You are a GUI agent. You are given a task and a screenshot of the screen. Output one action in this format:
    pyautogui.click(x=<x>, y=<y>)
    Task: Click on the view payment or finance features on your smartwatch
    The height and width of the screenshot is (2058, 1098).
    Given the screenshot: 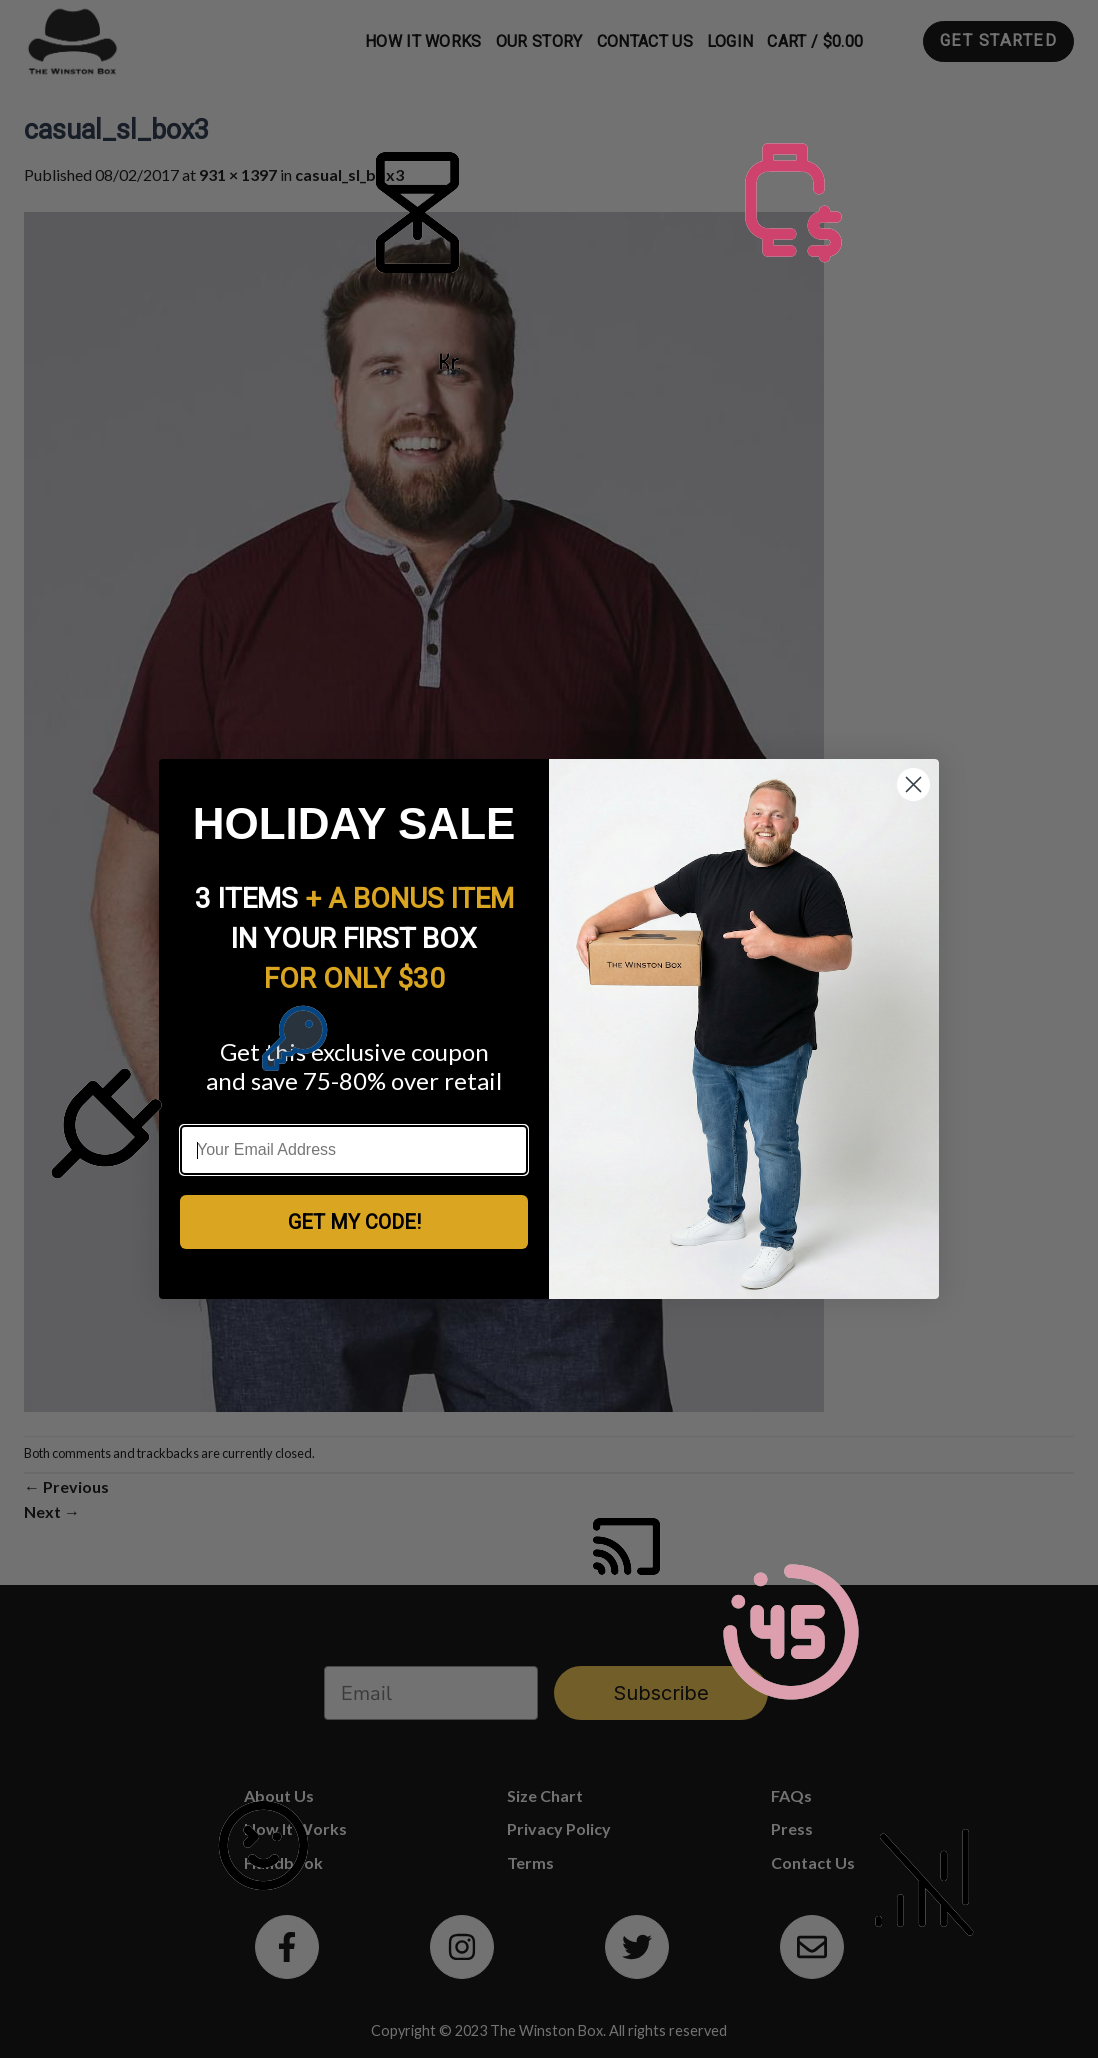 What is the action you would take?
    pyautogui.click(x=785, y=200)
    